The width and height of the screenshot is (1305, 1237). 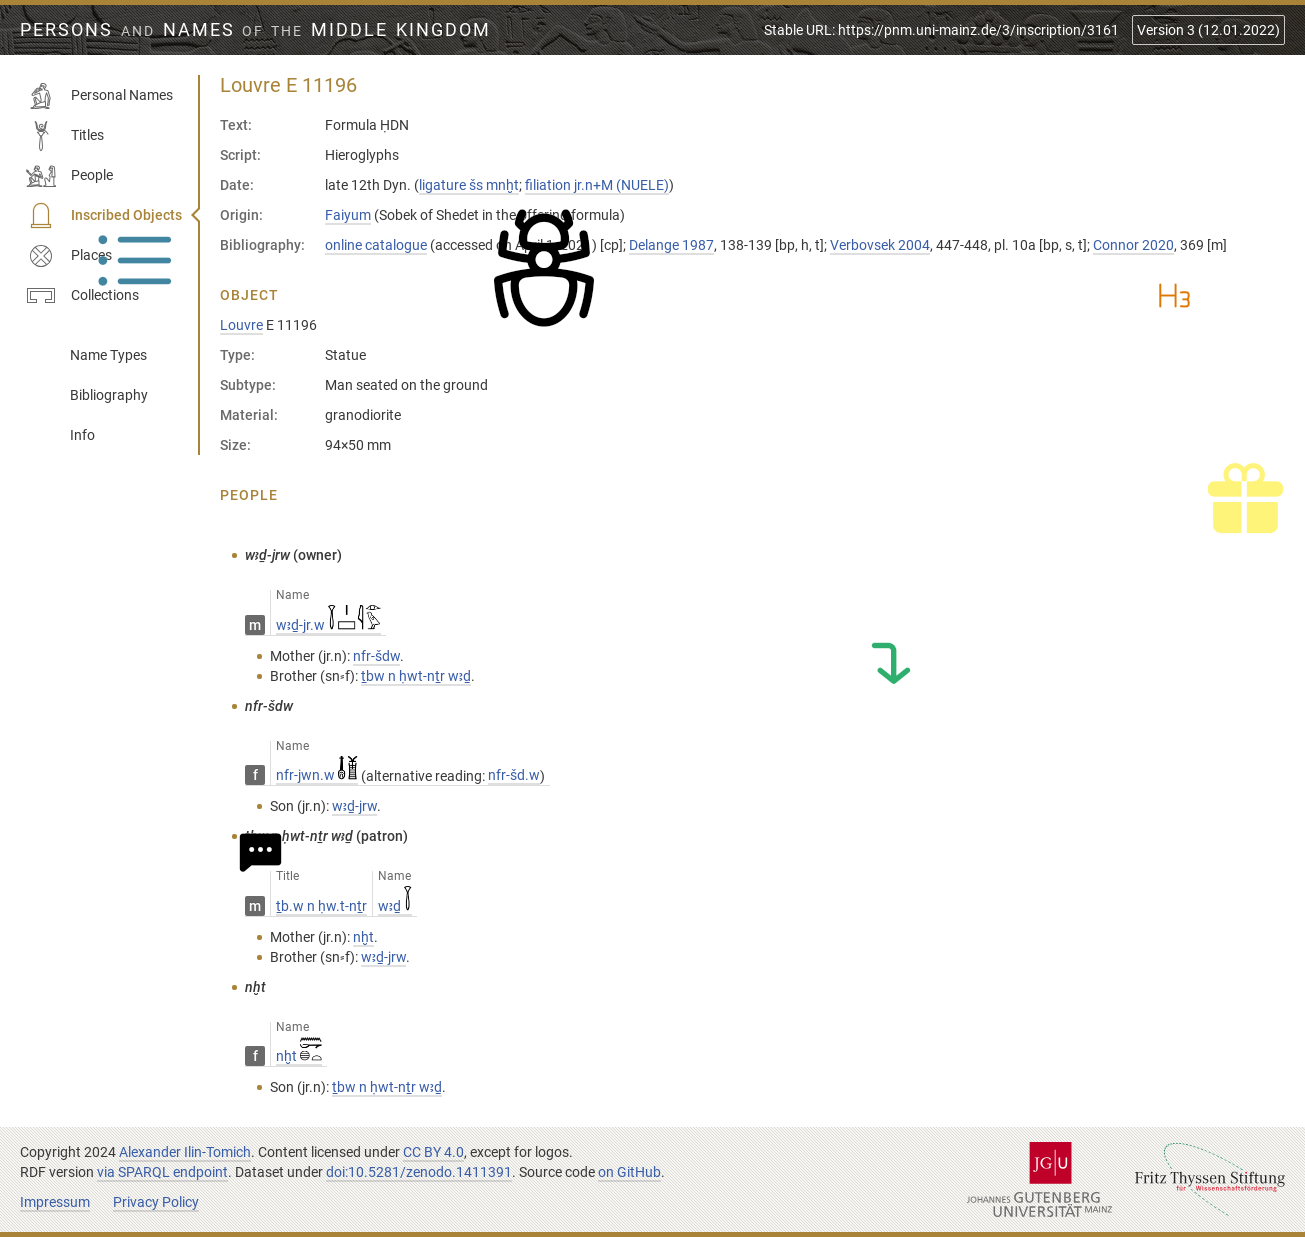 I want to click on navigate to the next line or section below, so click(x=891, y=662).